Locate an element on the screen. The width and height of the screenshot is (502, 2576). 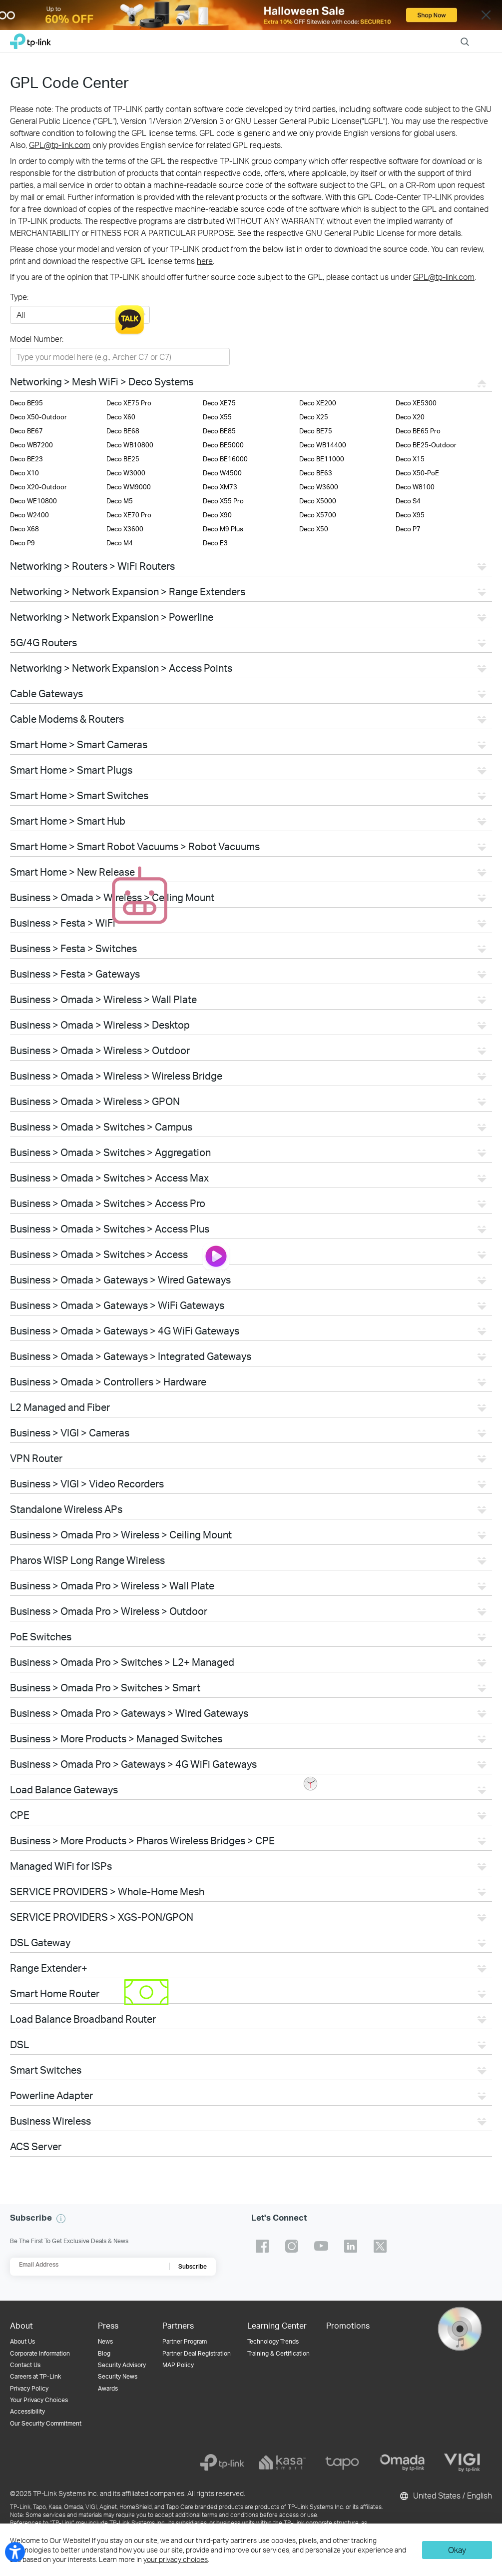
access date and time settings is located at coordinates (310, 1783).